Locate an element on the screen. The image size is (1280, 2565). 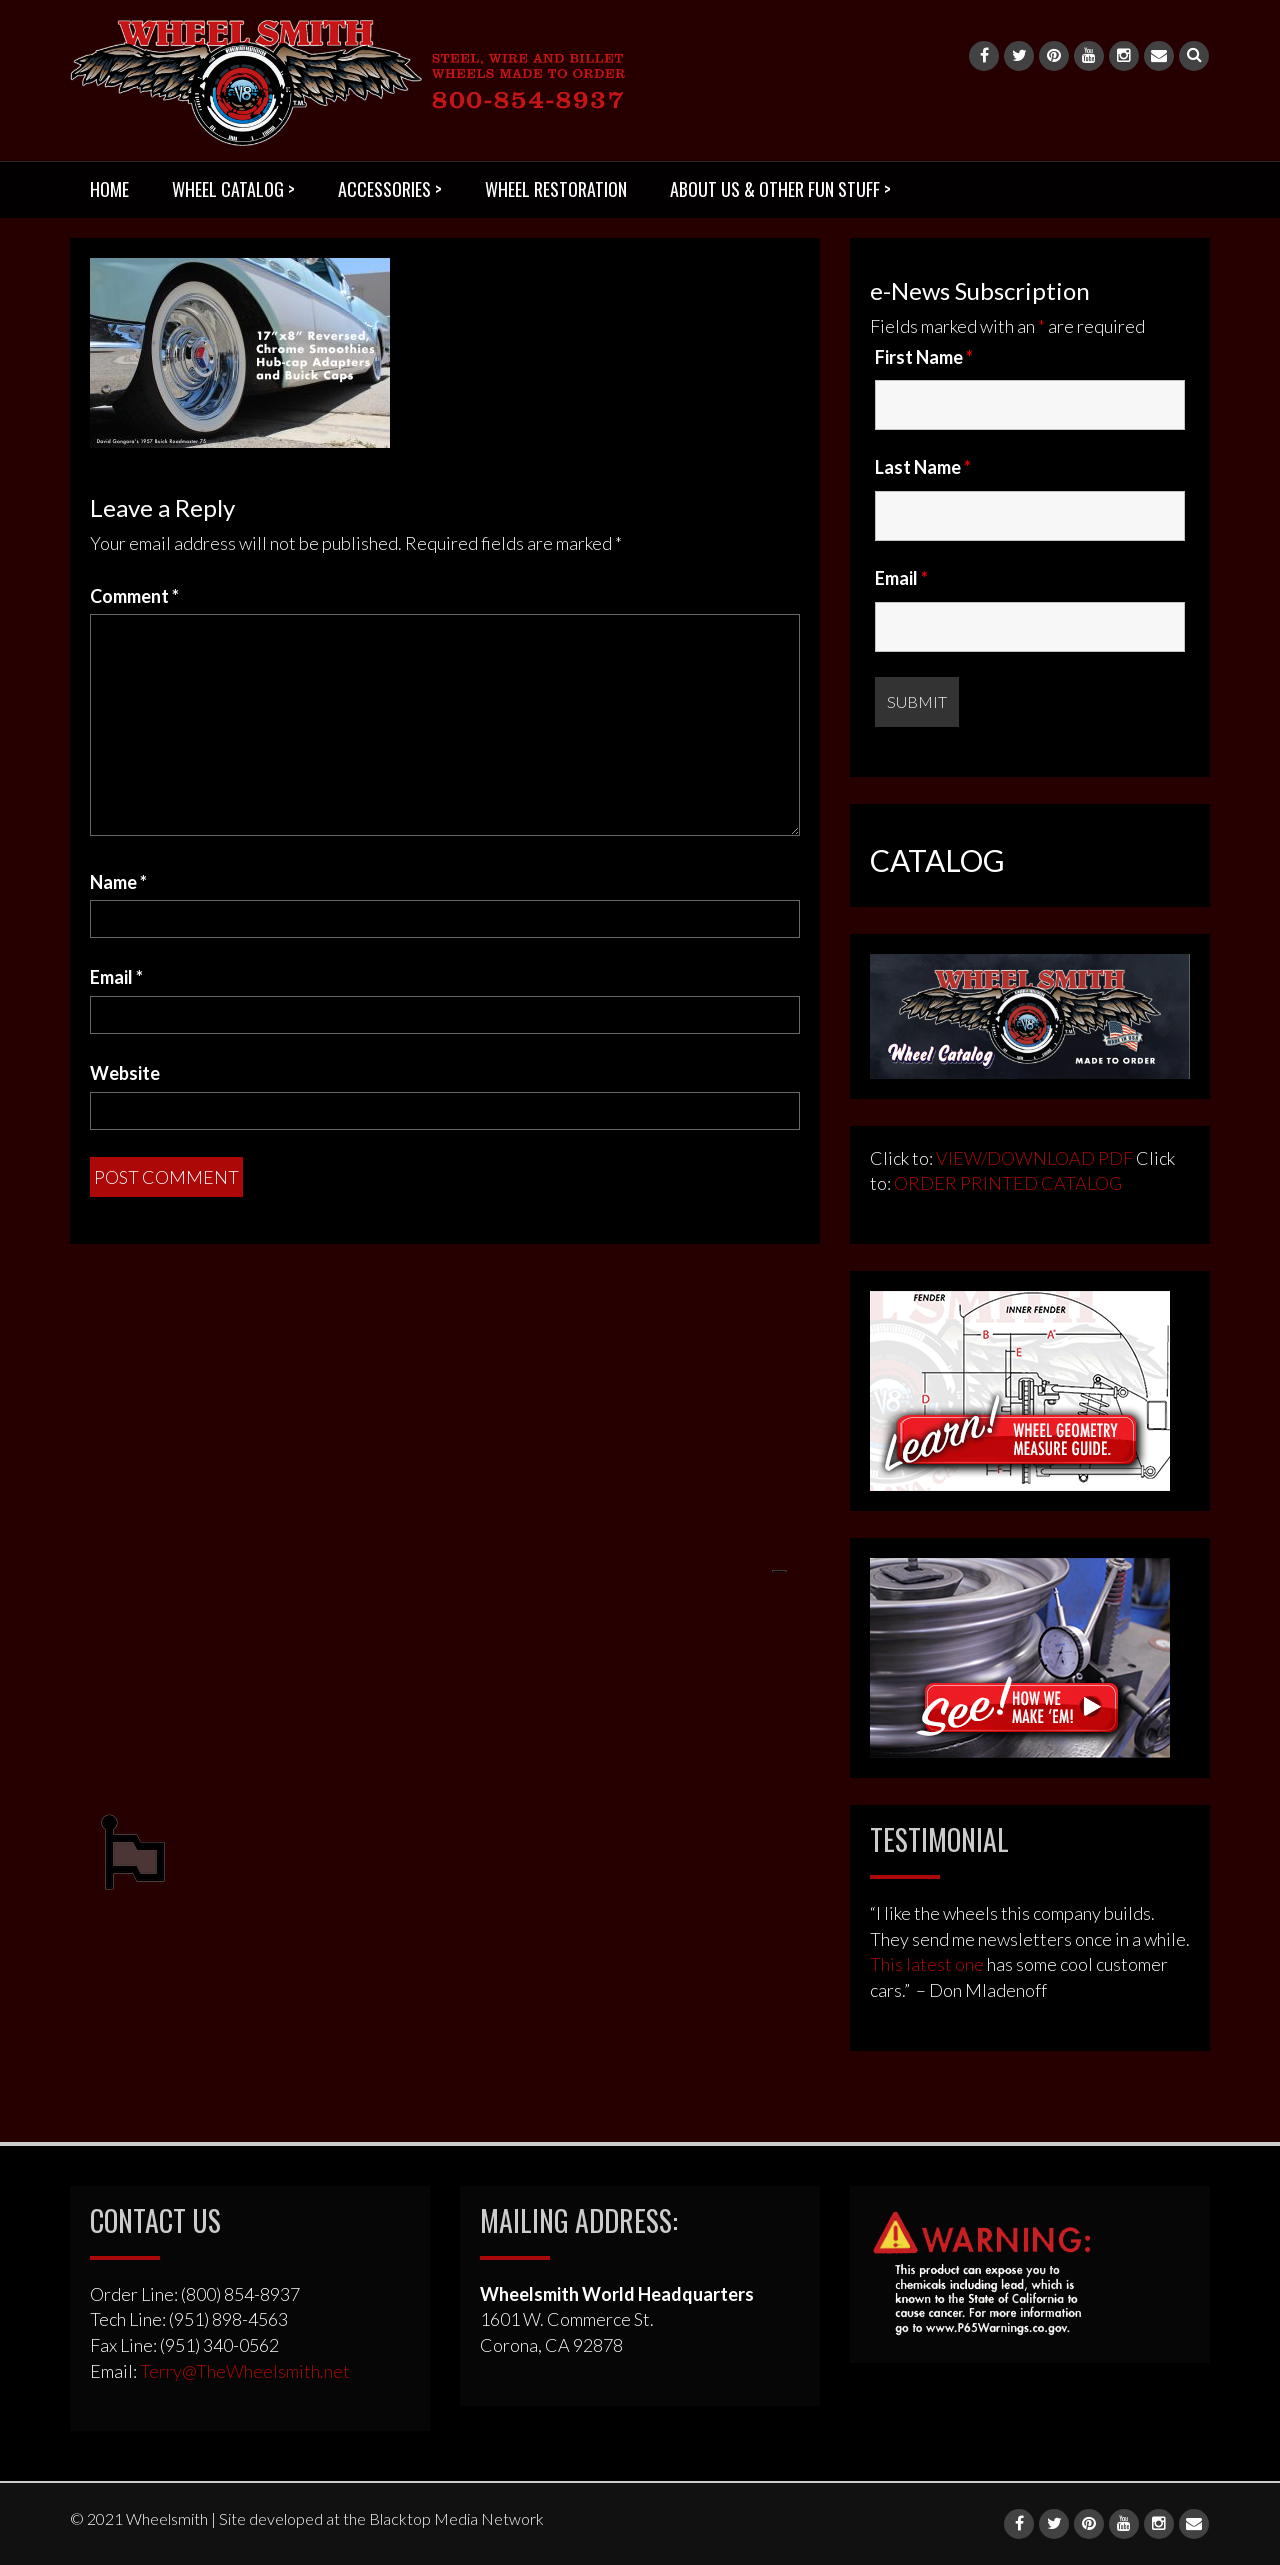
add a flag emoji to your message is located at coordinates (133, 1854).